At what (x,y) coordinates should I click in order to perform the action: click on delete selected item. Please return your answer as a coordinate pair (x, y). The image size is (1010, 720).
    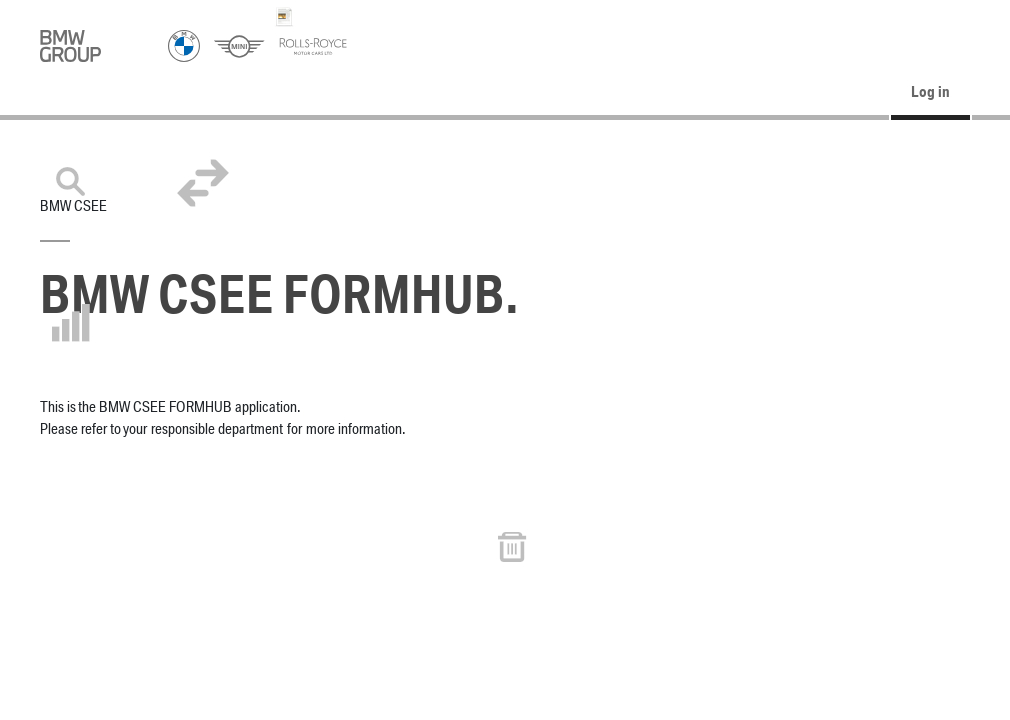
    Looking at the image, I should click on (513, 547).